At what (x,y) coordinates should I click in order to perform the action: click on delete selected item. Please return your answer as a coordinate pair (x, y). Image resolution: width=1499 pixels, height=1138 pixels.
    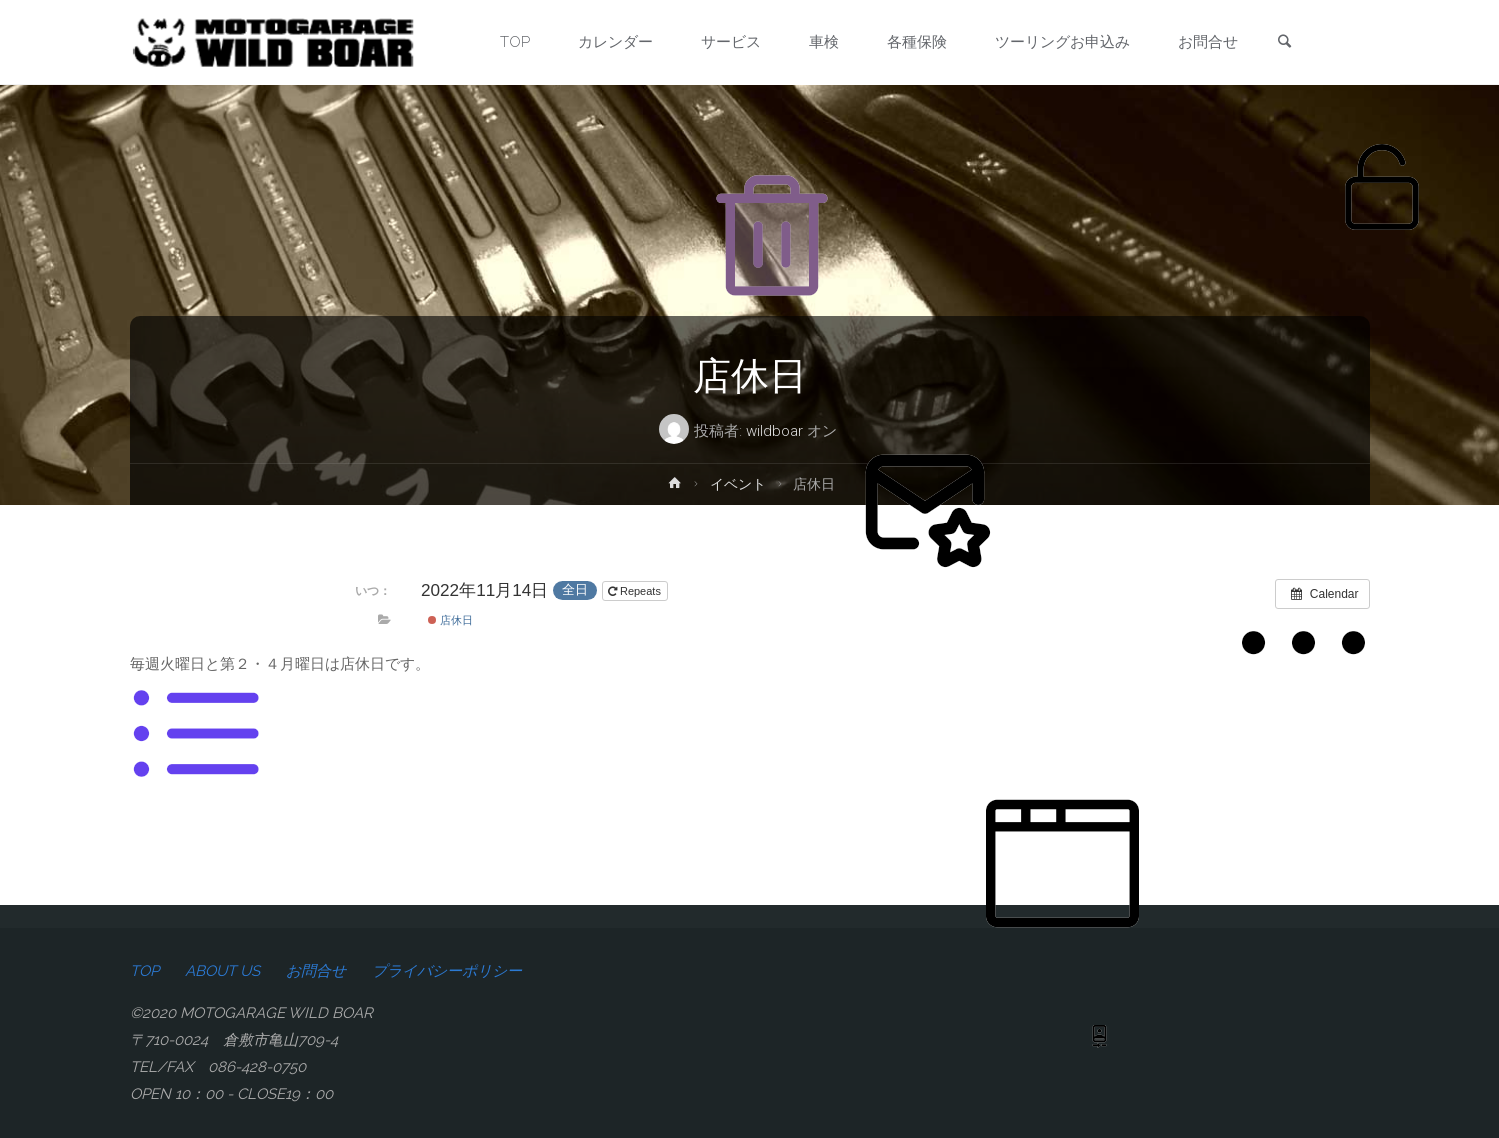
    Looking at the image, I should click on (772, 240).